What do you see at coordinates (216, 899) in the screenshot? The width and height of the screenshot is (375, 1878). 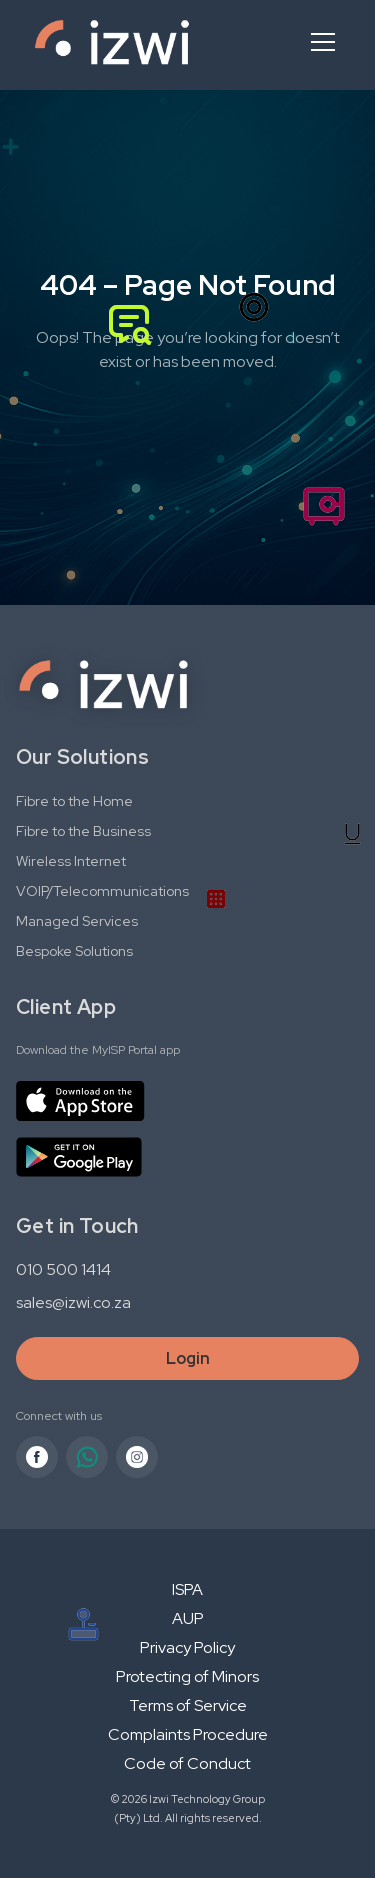 I see `open app drawer or launcher` at bounding box center [216, 899].